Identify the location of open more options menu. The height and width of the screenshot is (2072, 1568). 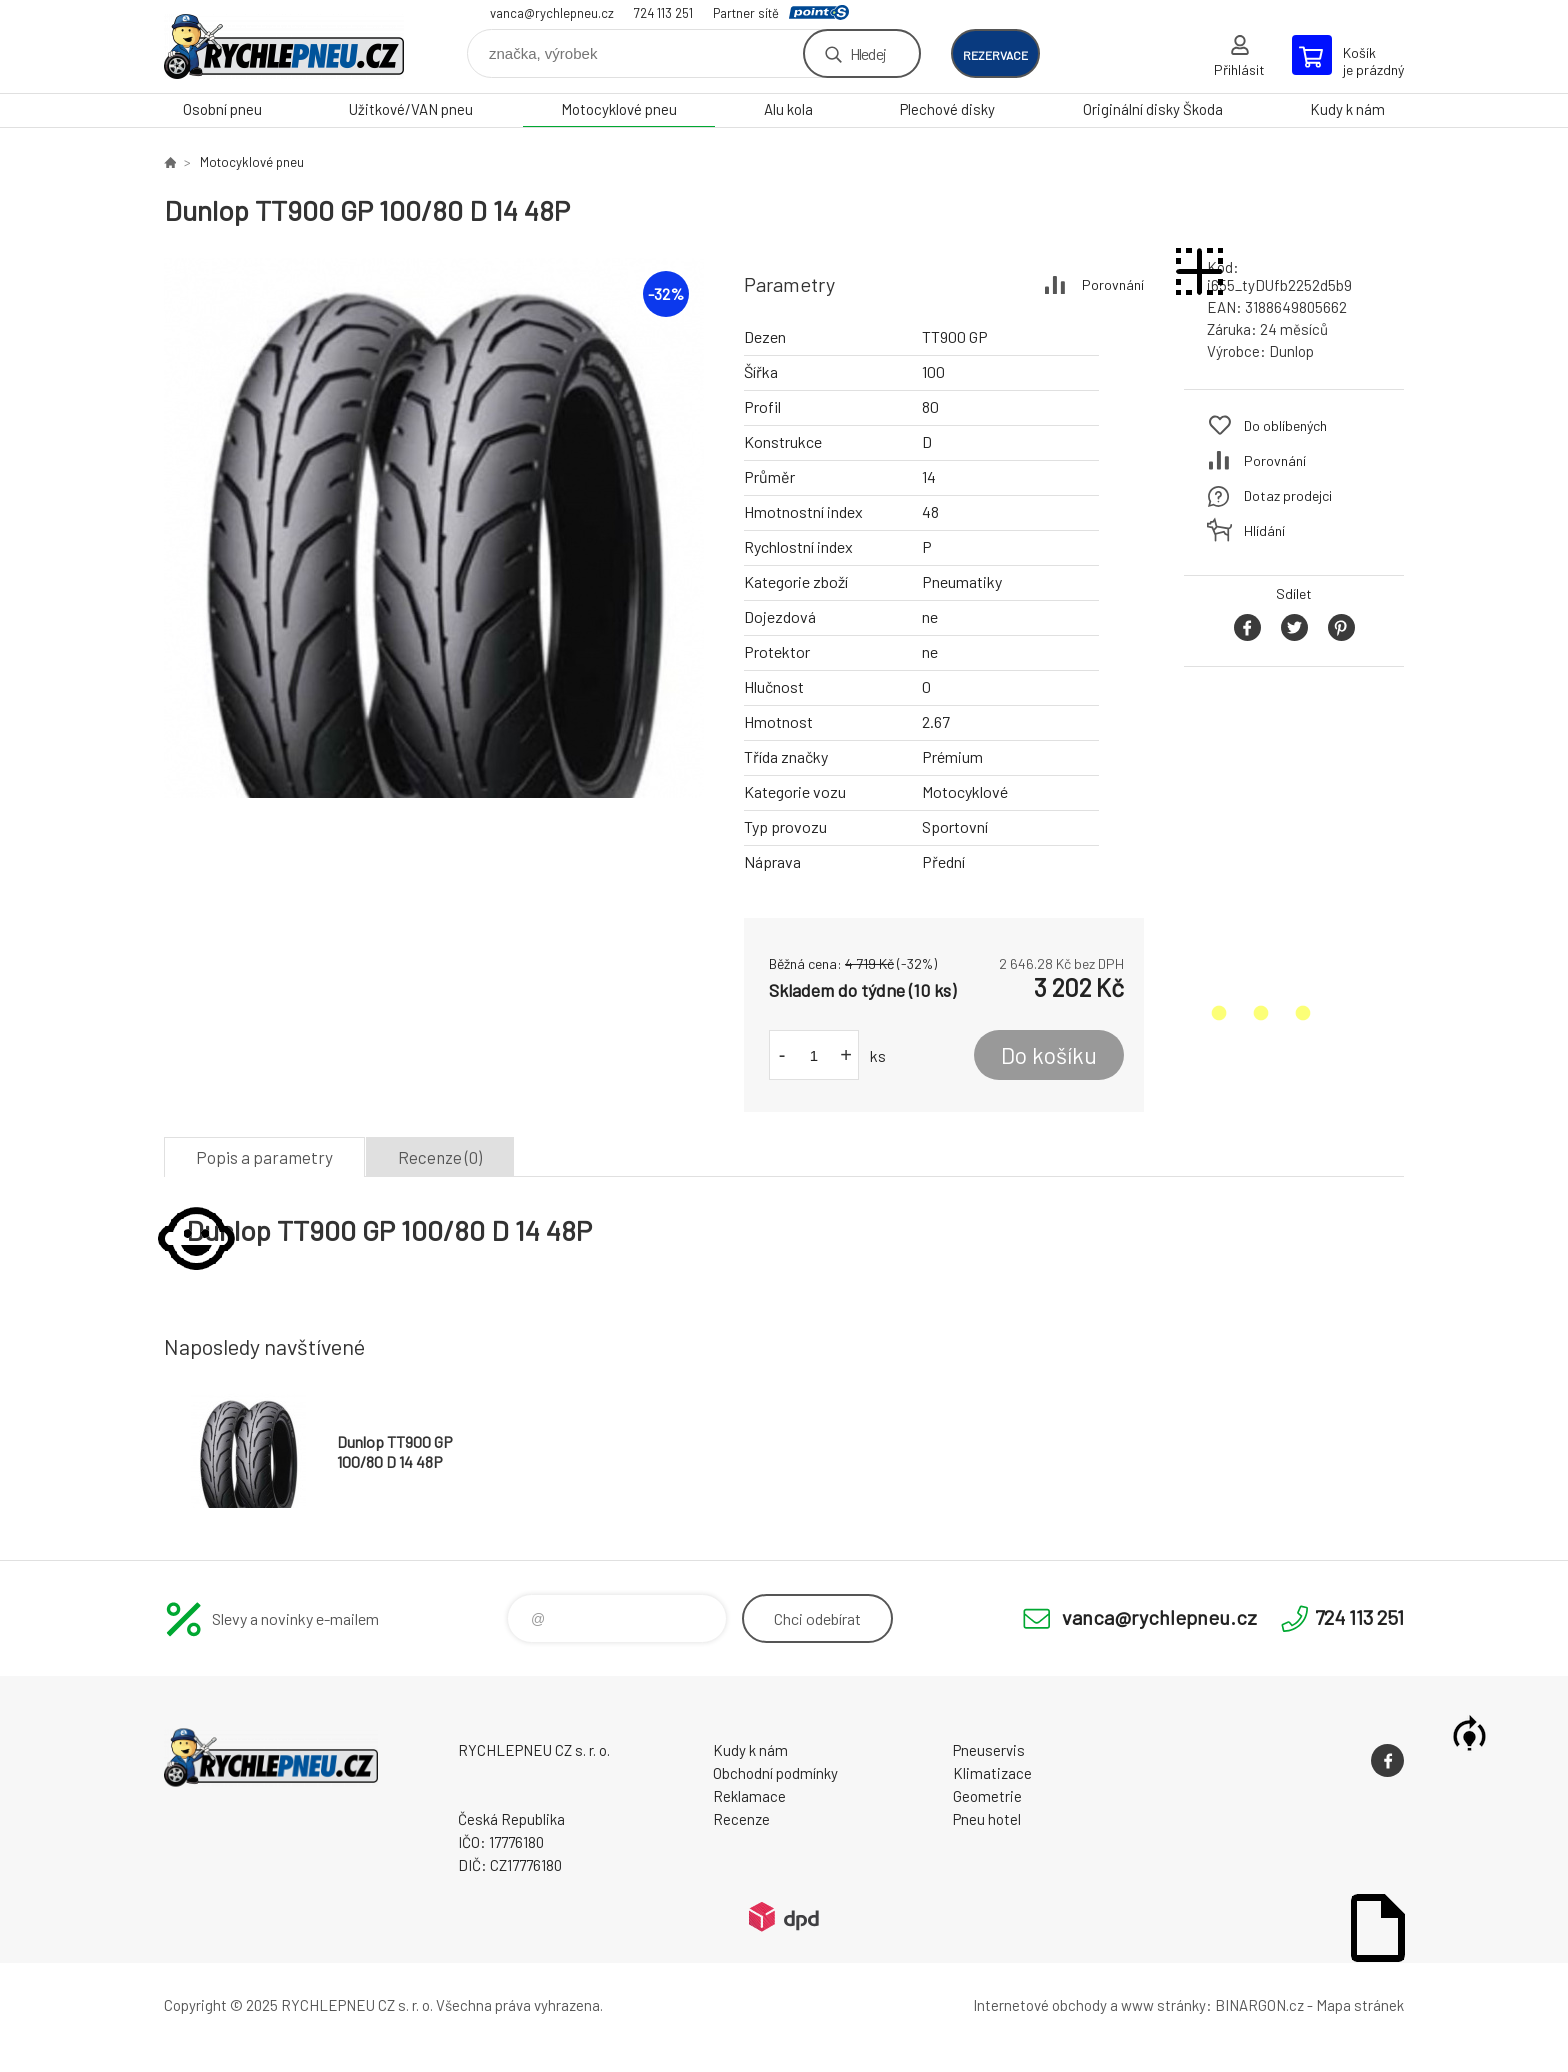
(1261, 1013).